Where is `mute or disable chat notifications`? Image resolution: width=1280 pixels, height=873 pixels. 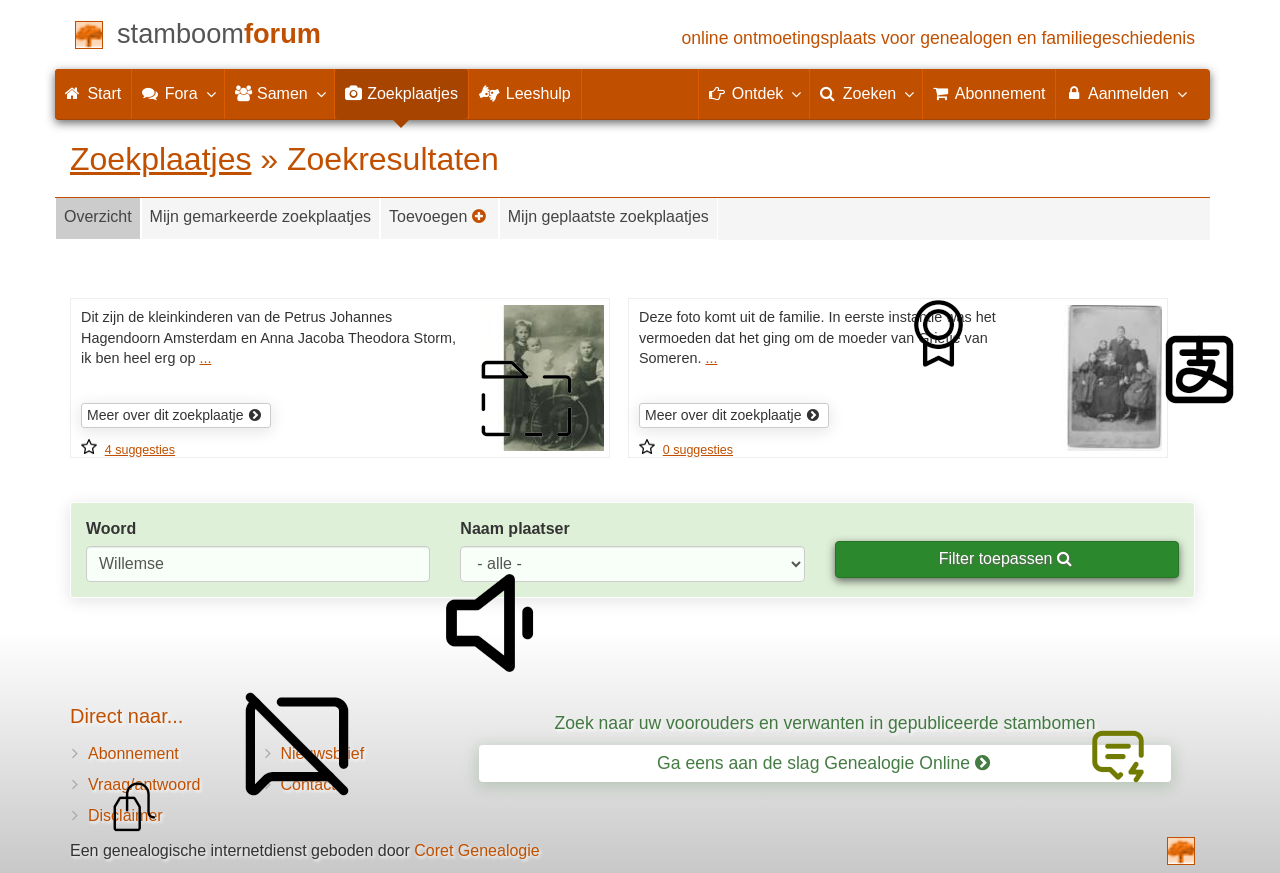
mute or disable chat notifications is located at coordinates (297, 744).